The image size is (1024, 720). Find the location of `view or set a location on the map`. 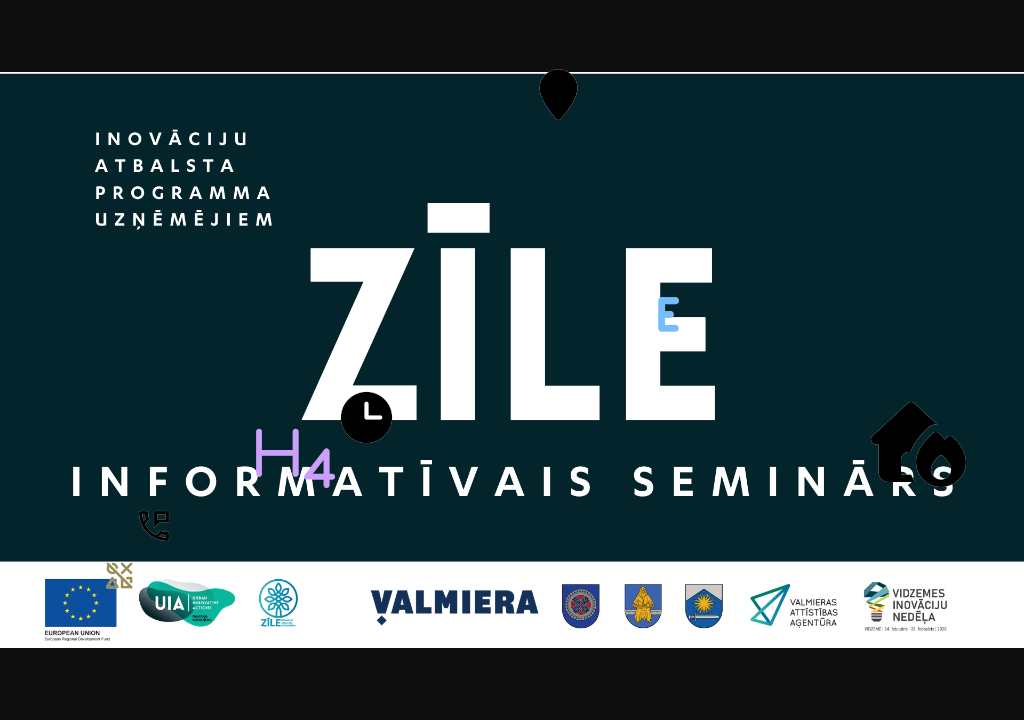

view or set a location on the map is located at coordinates (558, 94).